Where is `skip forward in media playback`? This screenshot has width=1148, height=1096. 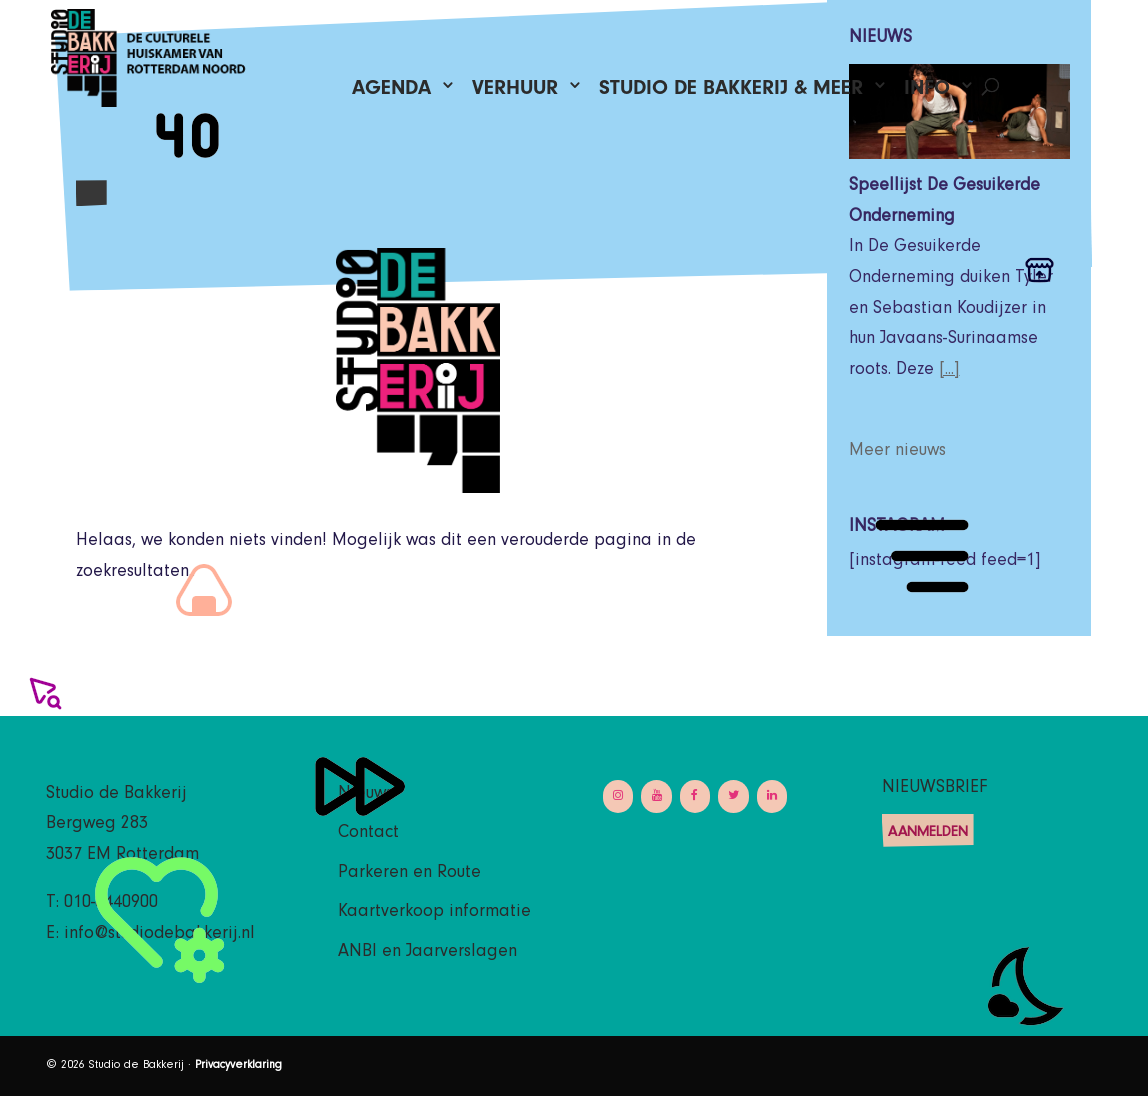 skip forward in media playback is located at coordinates (355, 786).